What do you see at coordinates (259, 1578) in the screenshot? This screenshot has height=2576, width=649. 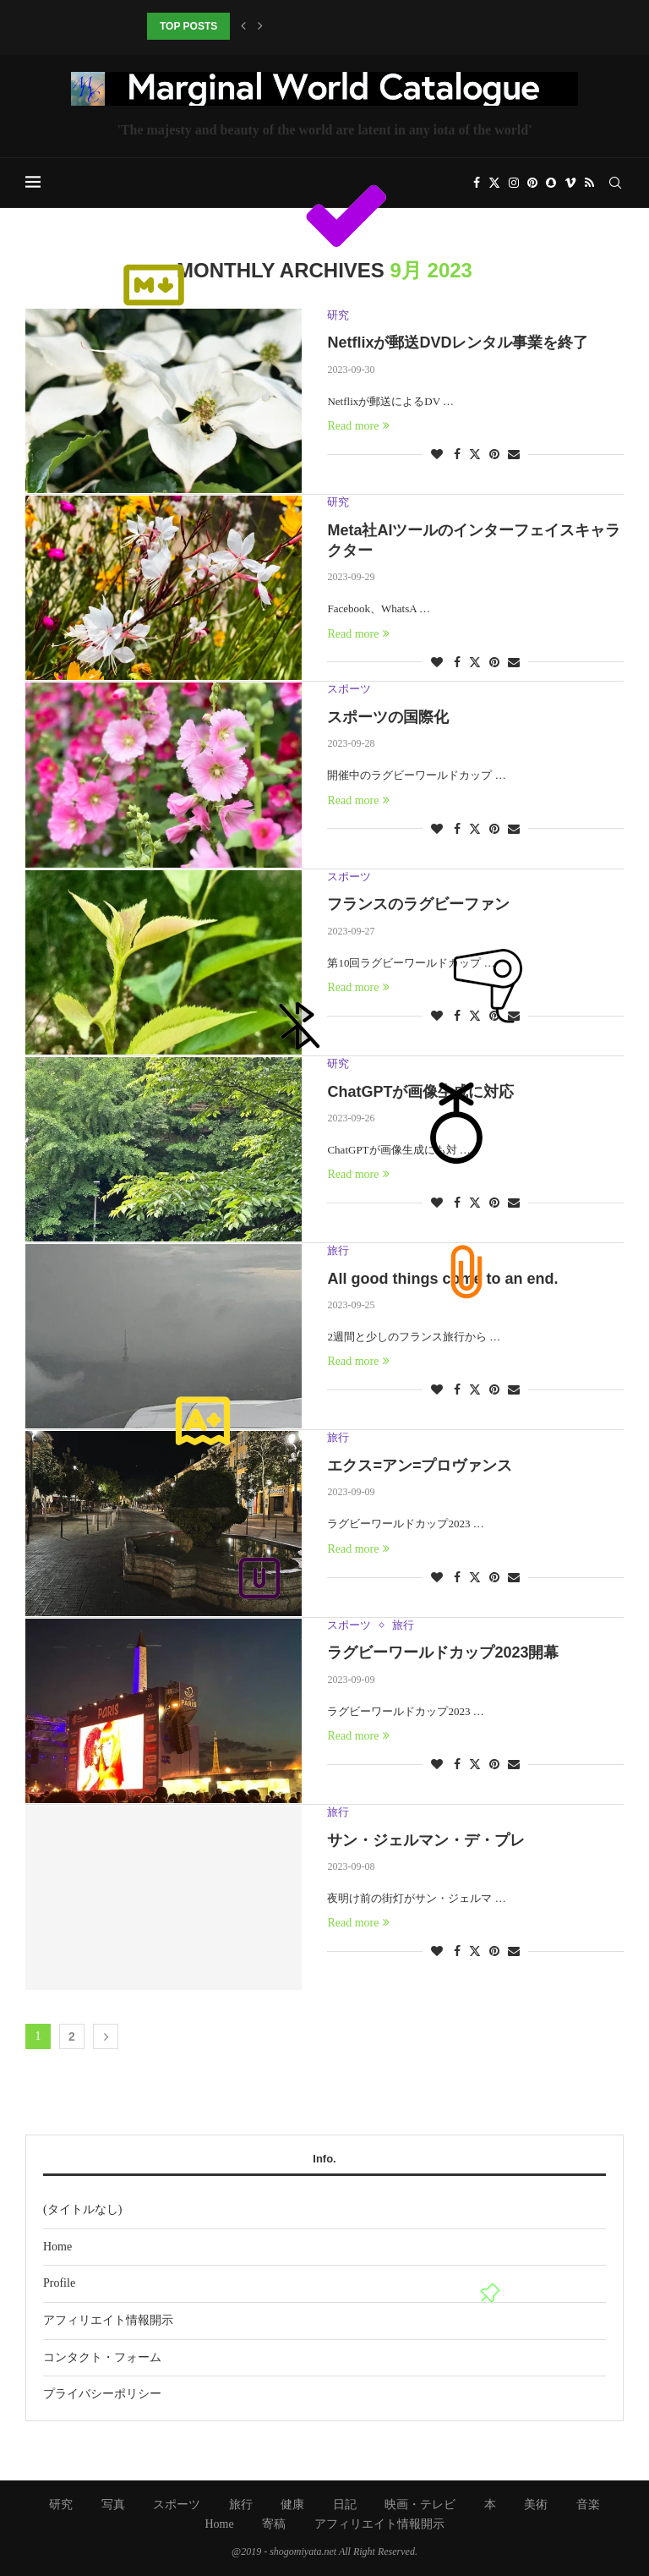 I see `indicates underline text formatting option` at bounding box center [259, 1578].